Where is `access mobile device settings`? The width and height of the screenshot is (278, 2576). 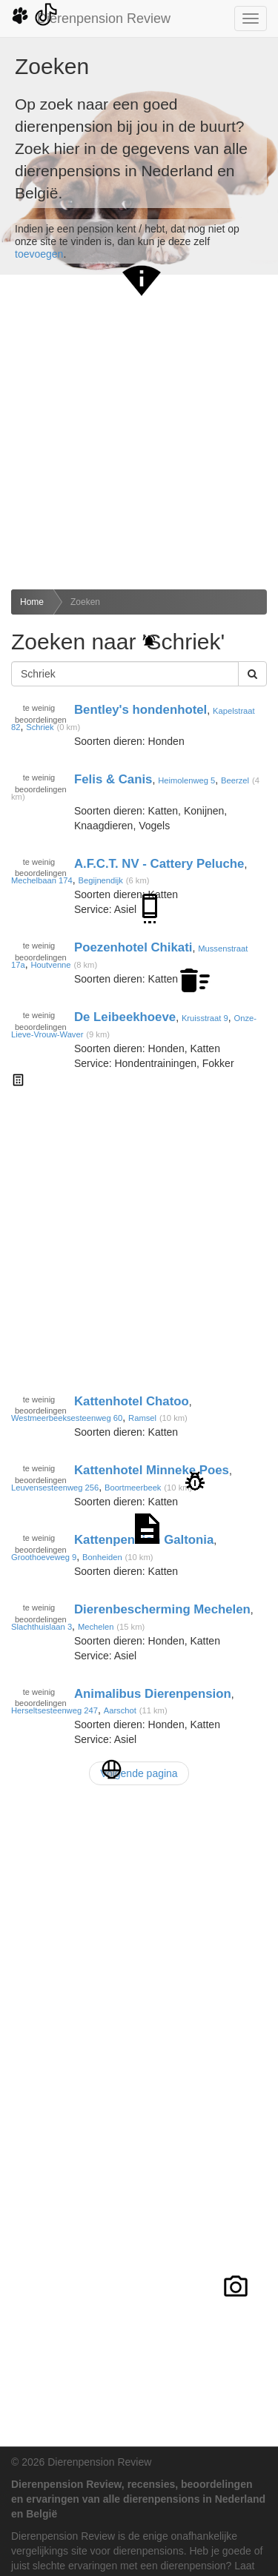 access mobile device settings is located at coordinates (150, 909).